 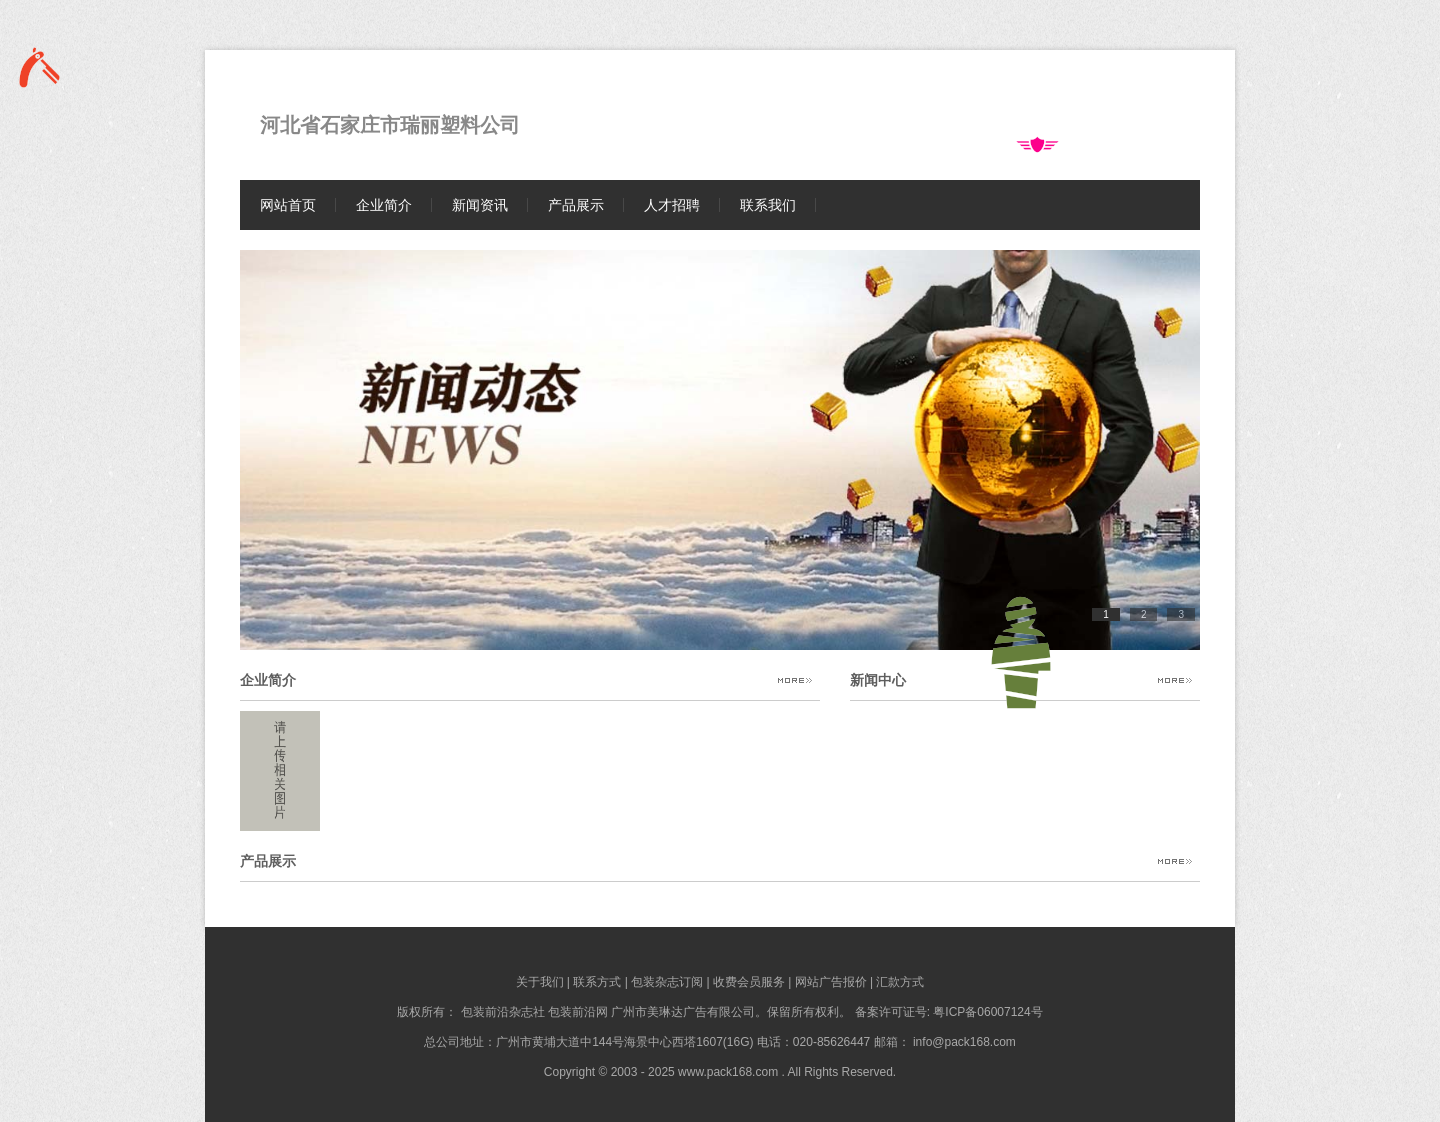 What do you see at coordinates (1022, 652) in the screenshot?
I see `indicates injured or wounded status` at bounding box center [1022, 652].